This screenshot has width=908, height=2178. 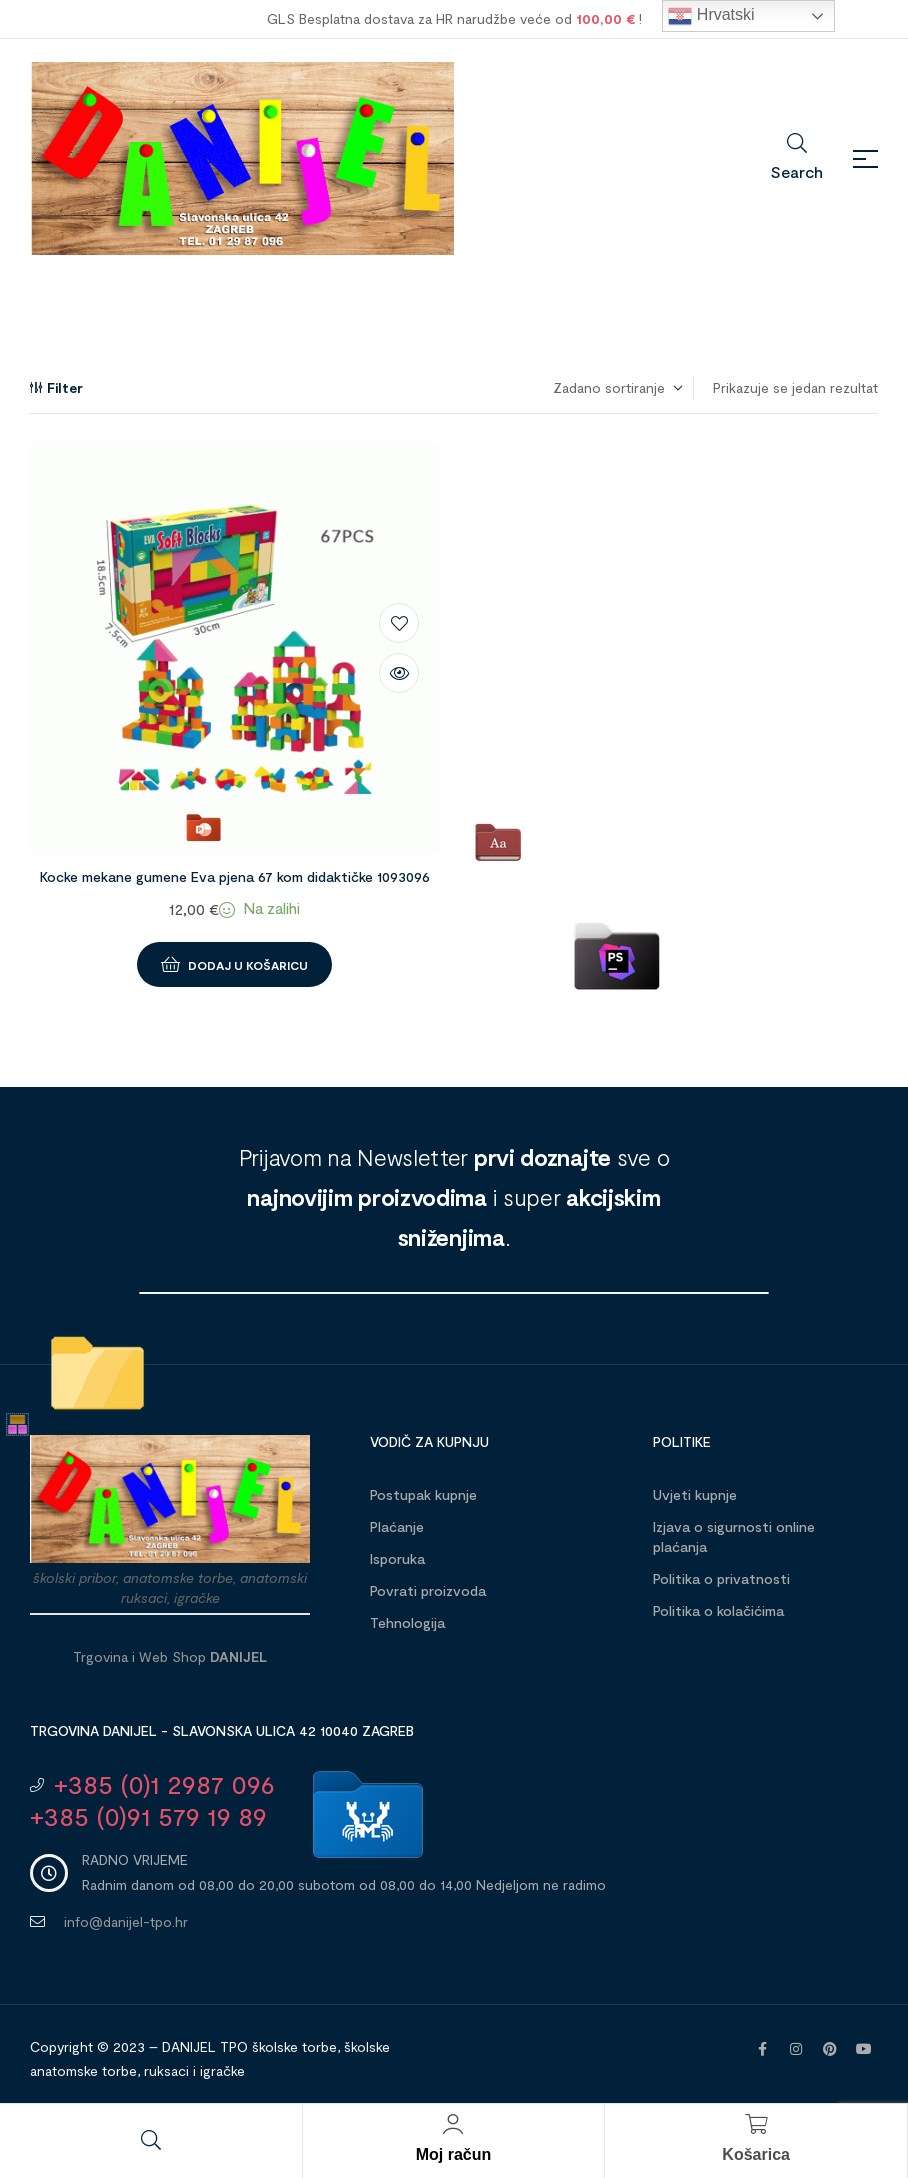 I want to click on folder containing realtek audio drivers and software, so click(x=367, y=1817).